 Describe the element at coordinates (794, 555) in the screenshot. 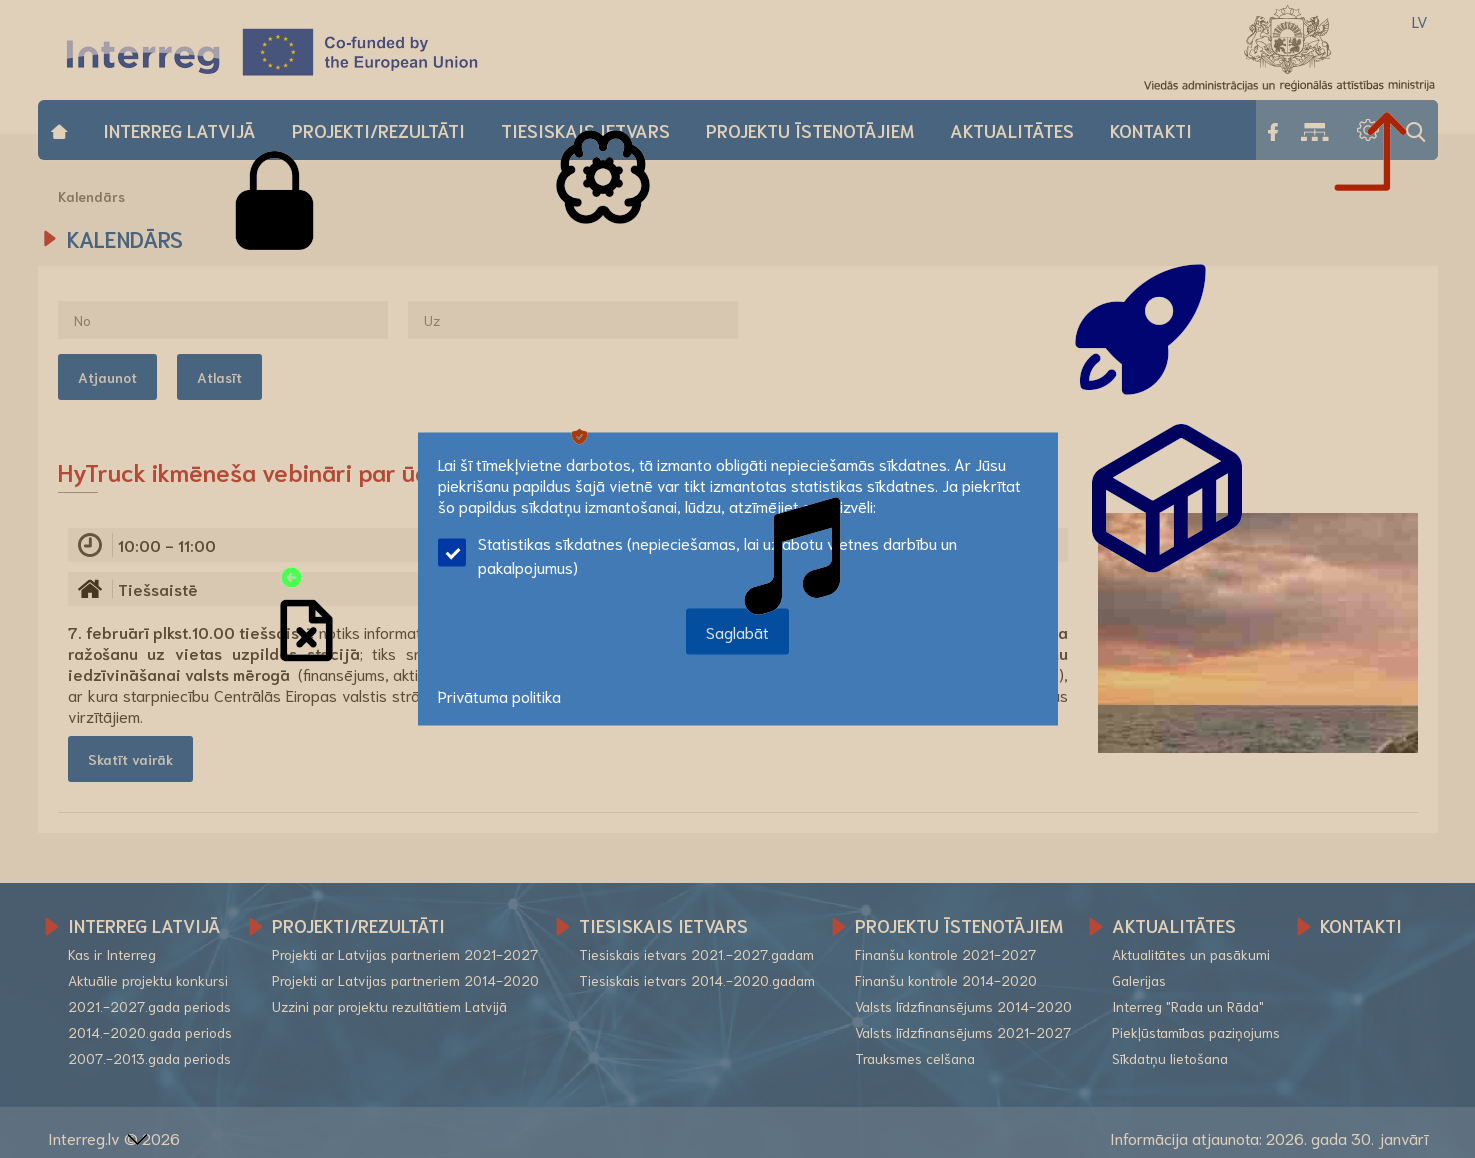

I see `access music library or player` at that location.